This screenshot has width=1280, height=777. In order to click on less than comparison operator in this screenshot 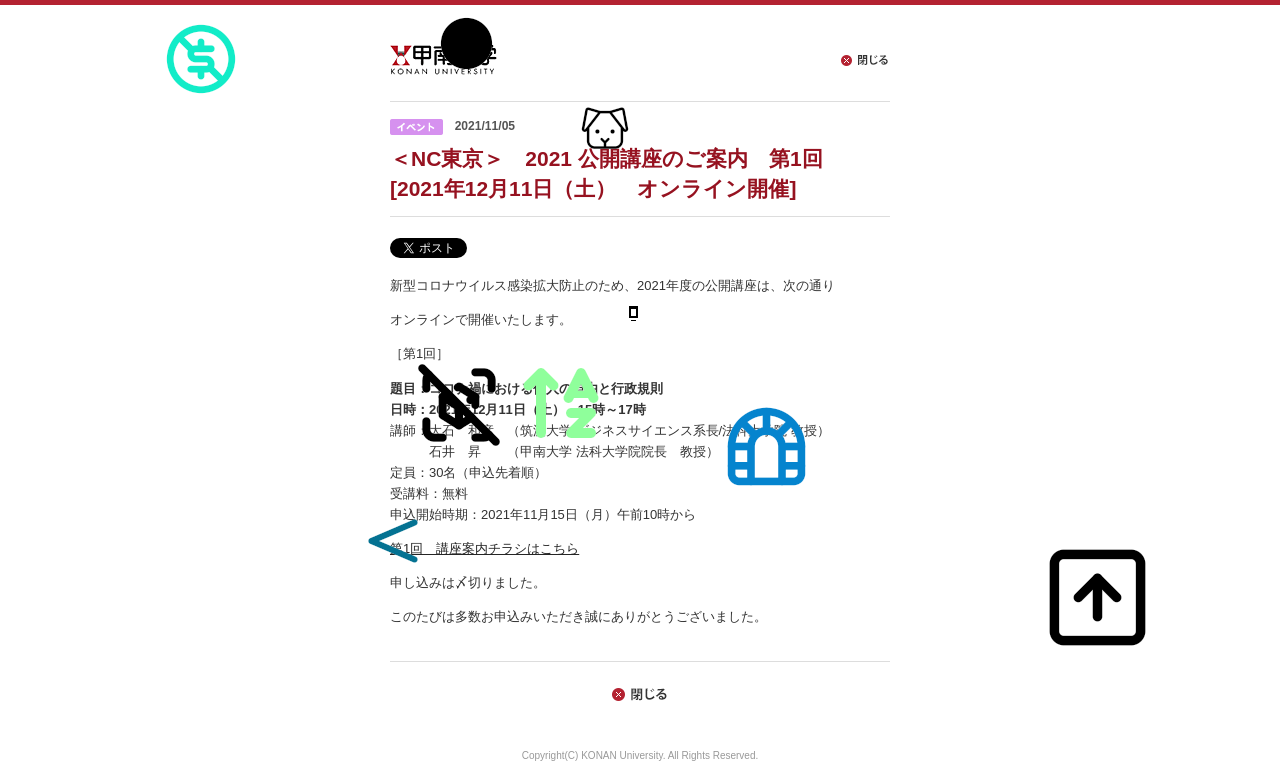, I will do `click(393, 541)`.